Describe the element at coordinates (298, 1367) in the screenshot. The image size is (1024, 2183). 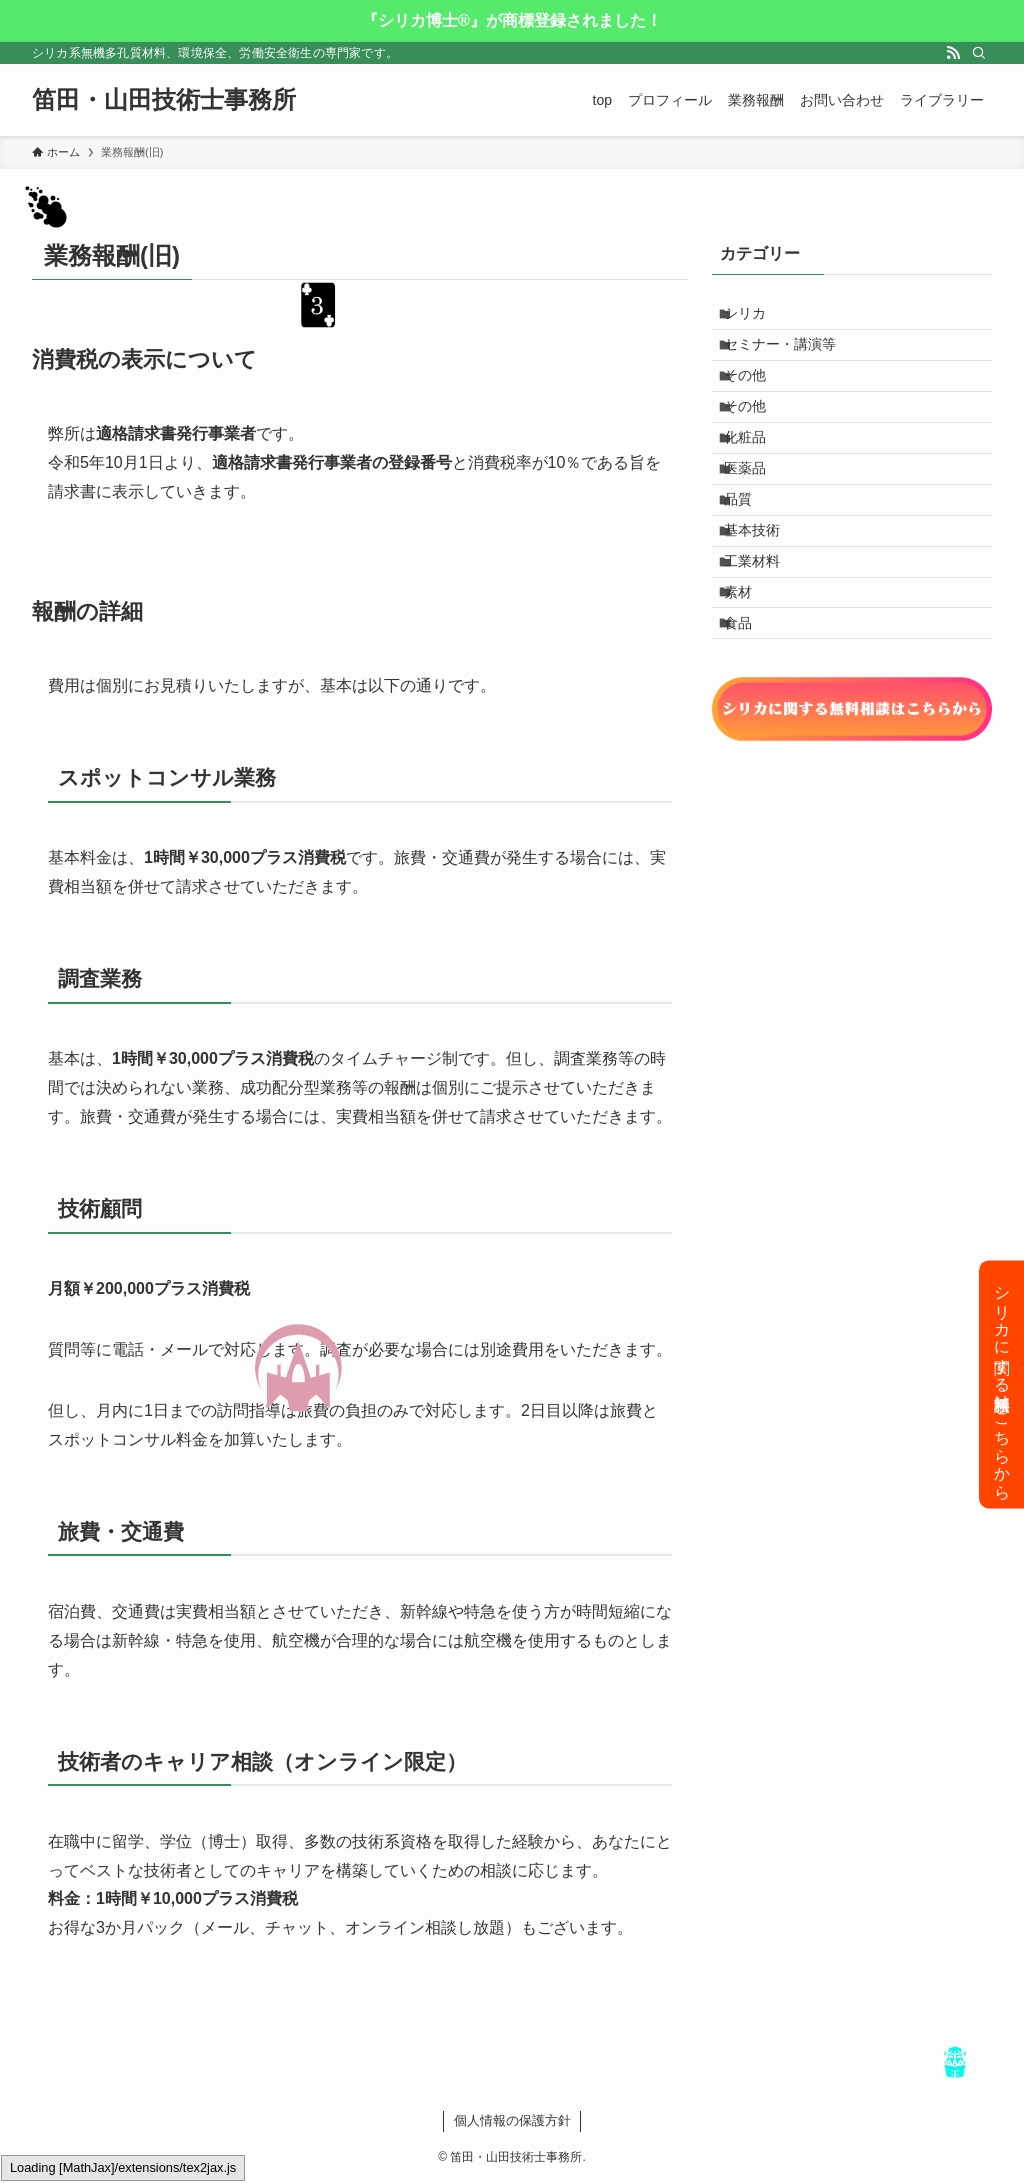
I see `activate forward shield or barrier` at that location.